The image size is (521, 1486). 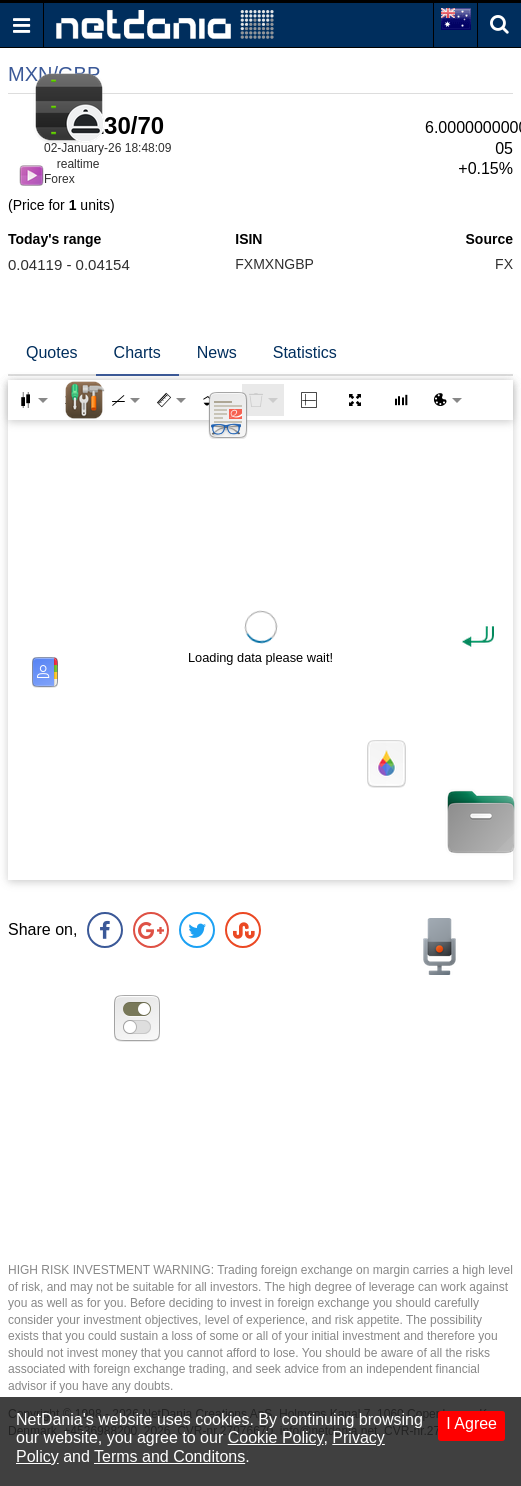 I want to click on an ICC color profile file, so click(x=386, y=763).